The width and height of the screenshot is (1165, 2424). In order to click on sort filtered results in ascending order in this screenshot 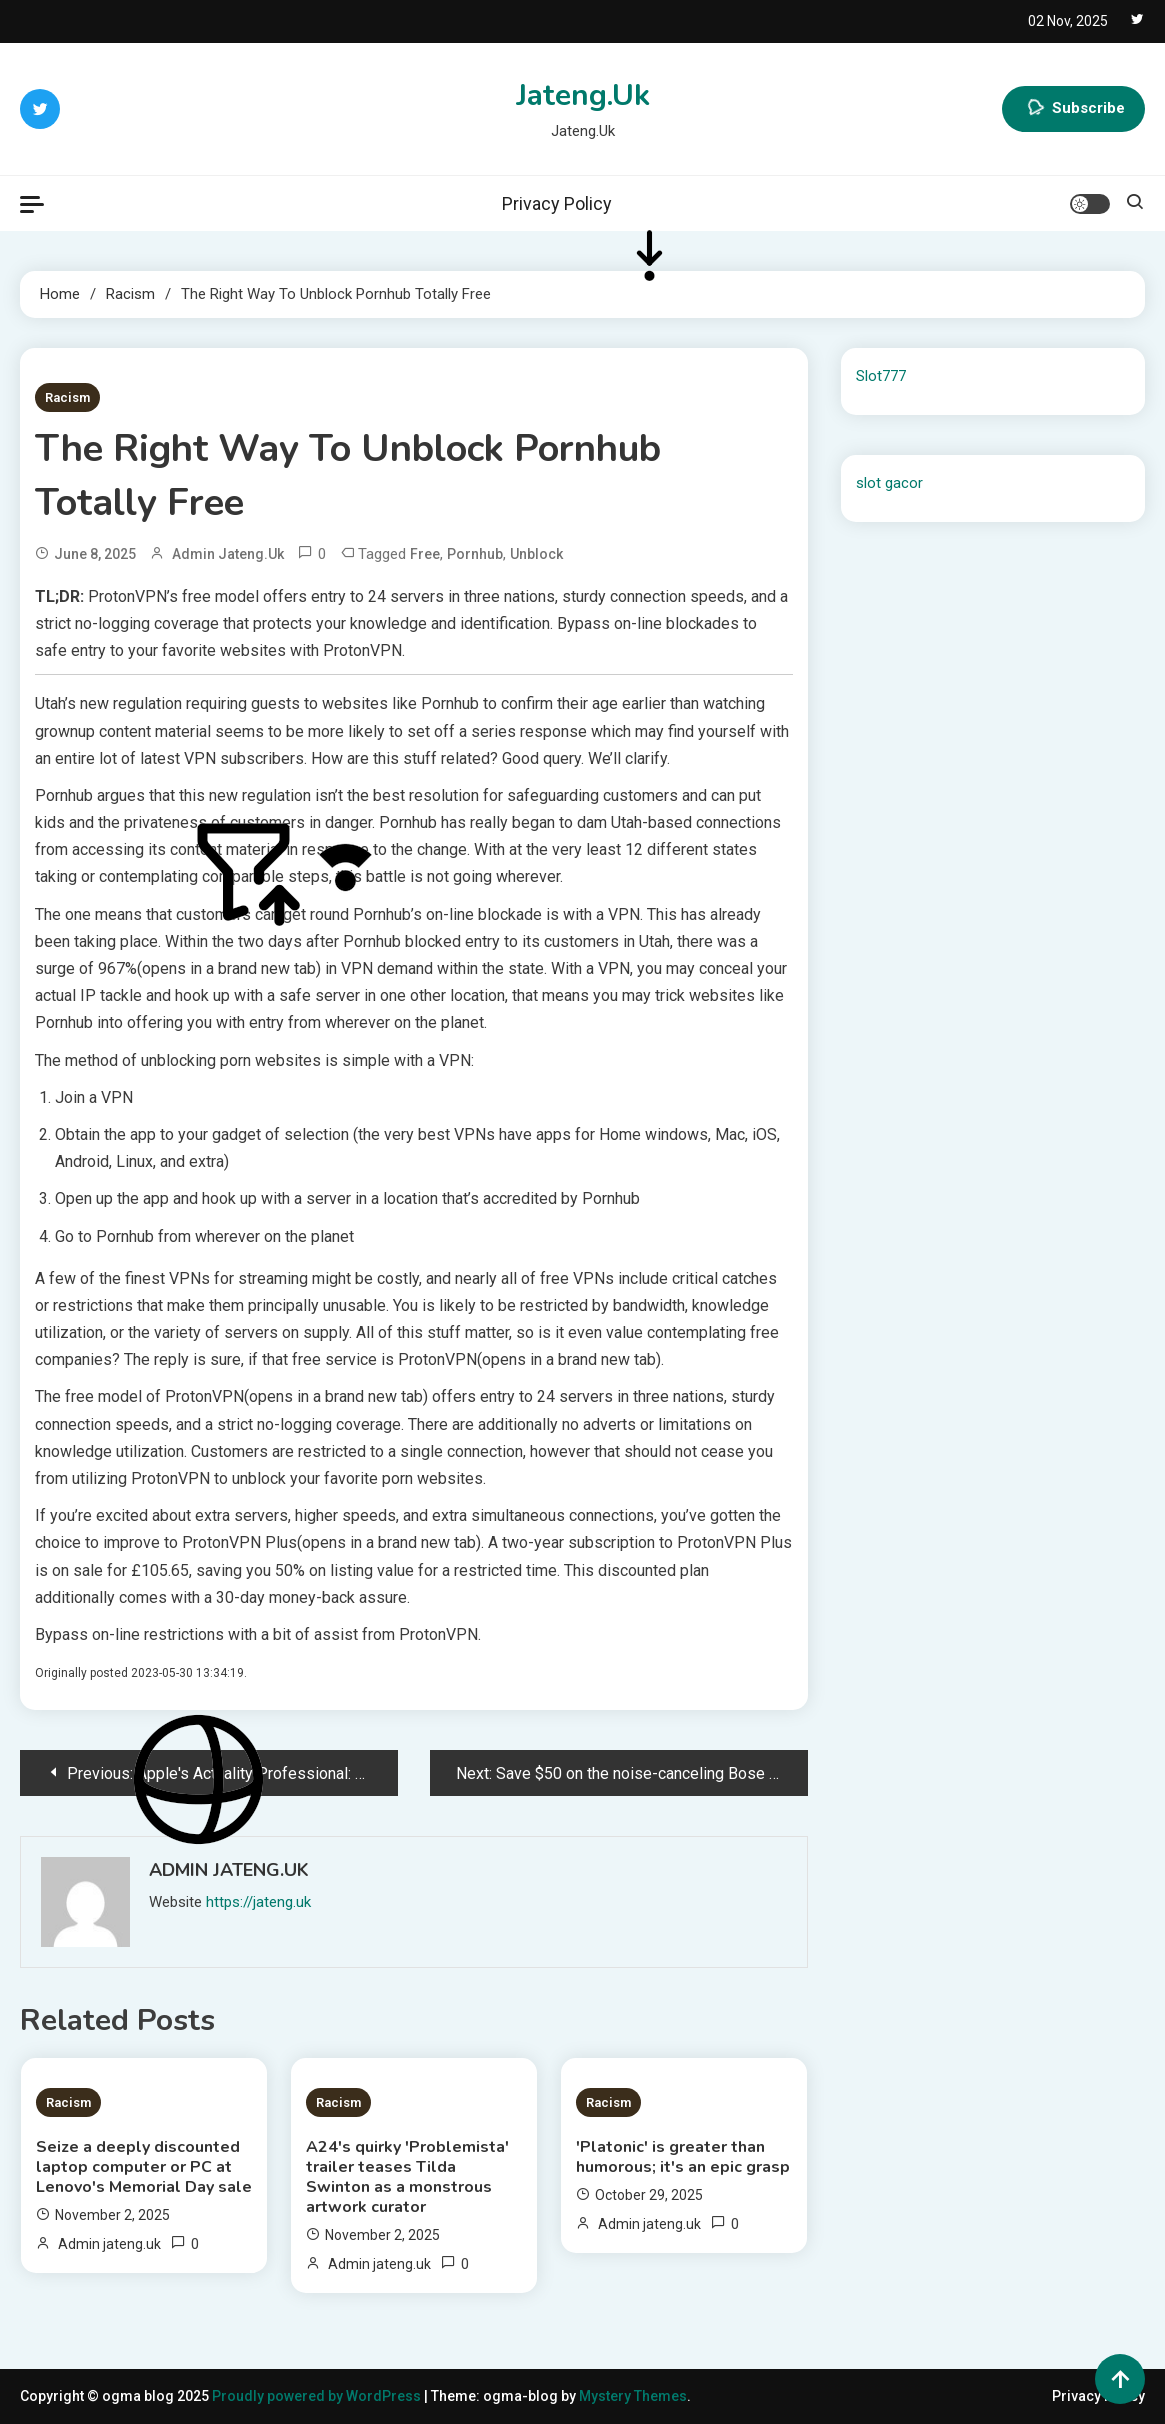, I will do `click(243, 869)`.